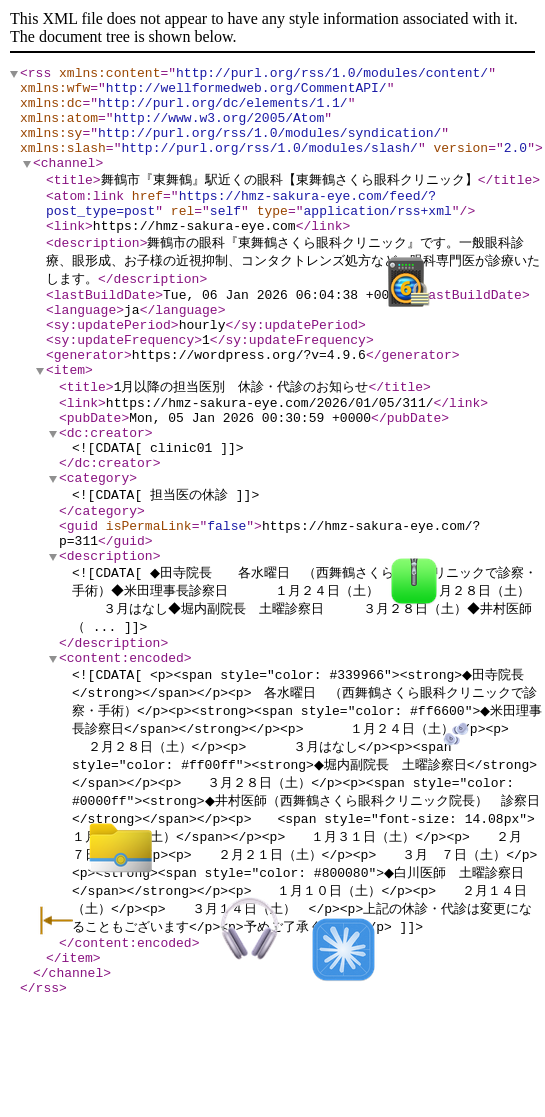  What do you see at coordinates (249, 928) in the screenshot?
I see `indicates connected bluetooth headphones` at bounding box center [249, 928].